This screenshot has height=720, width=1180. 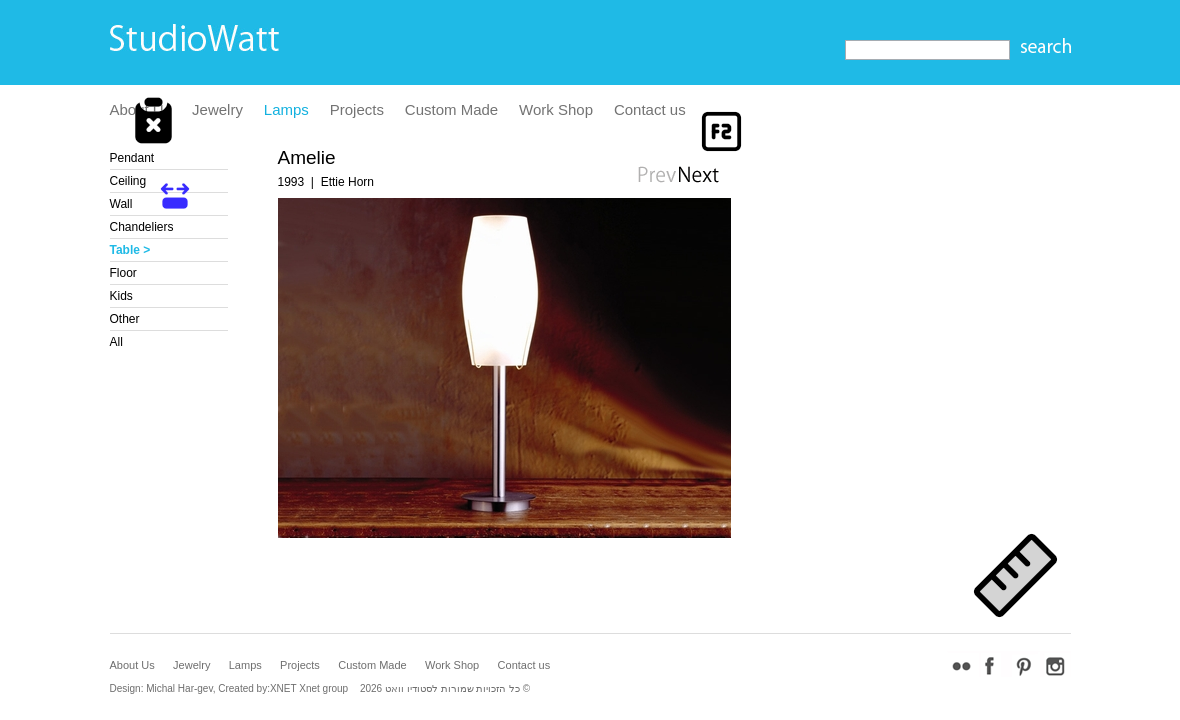 What do you see at coordinates (721, 131) in the screenshot?
I see `toggle F2 function key shortcut` at bounding box center [721, 131].